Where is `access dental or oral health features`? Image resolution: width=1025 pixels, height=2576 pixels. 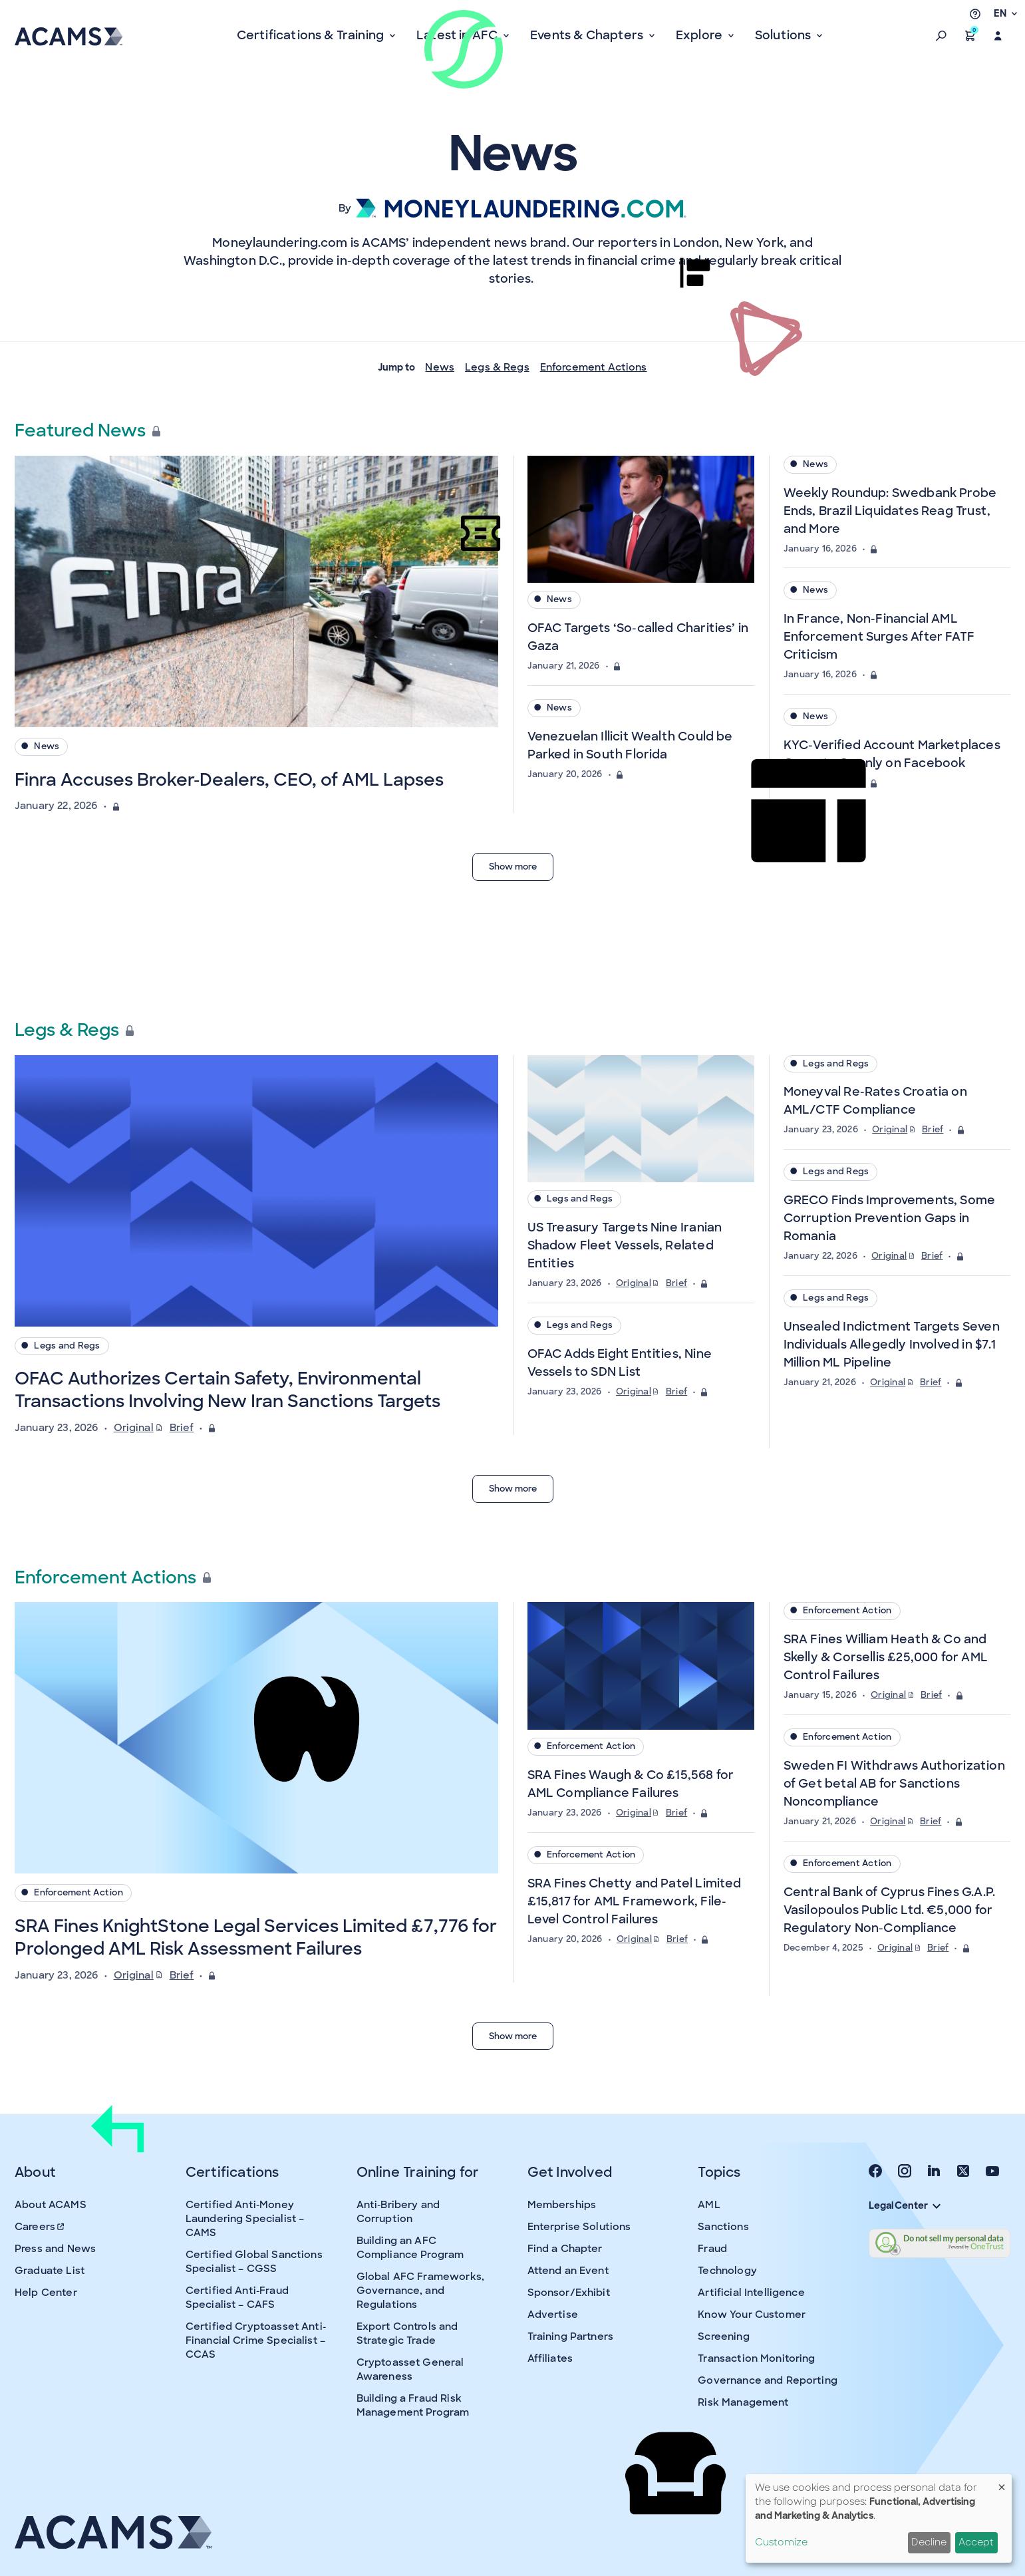 access dental or oral health features is located at coordinates (307, 1729).